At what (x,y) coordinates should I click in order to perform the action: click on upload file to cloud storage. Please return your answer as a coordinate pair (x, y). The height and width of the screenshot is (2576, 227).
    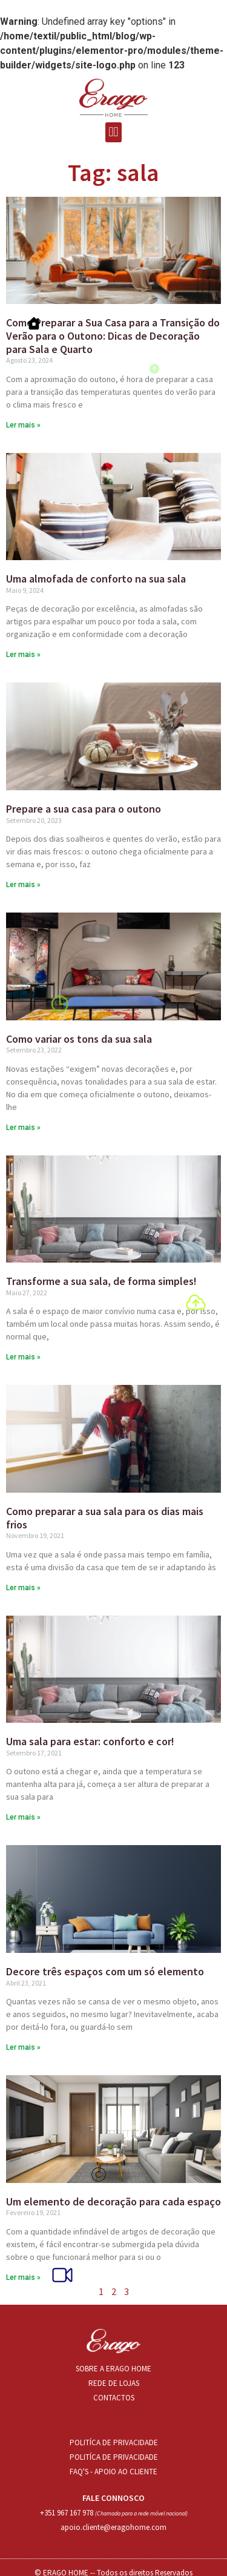
    Looking at the image, I should click on (196, 1302).